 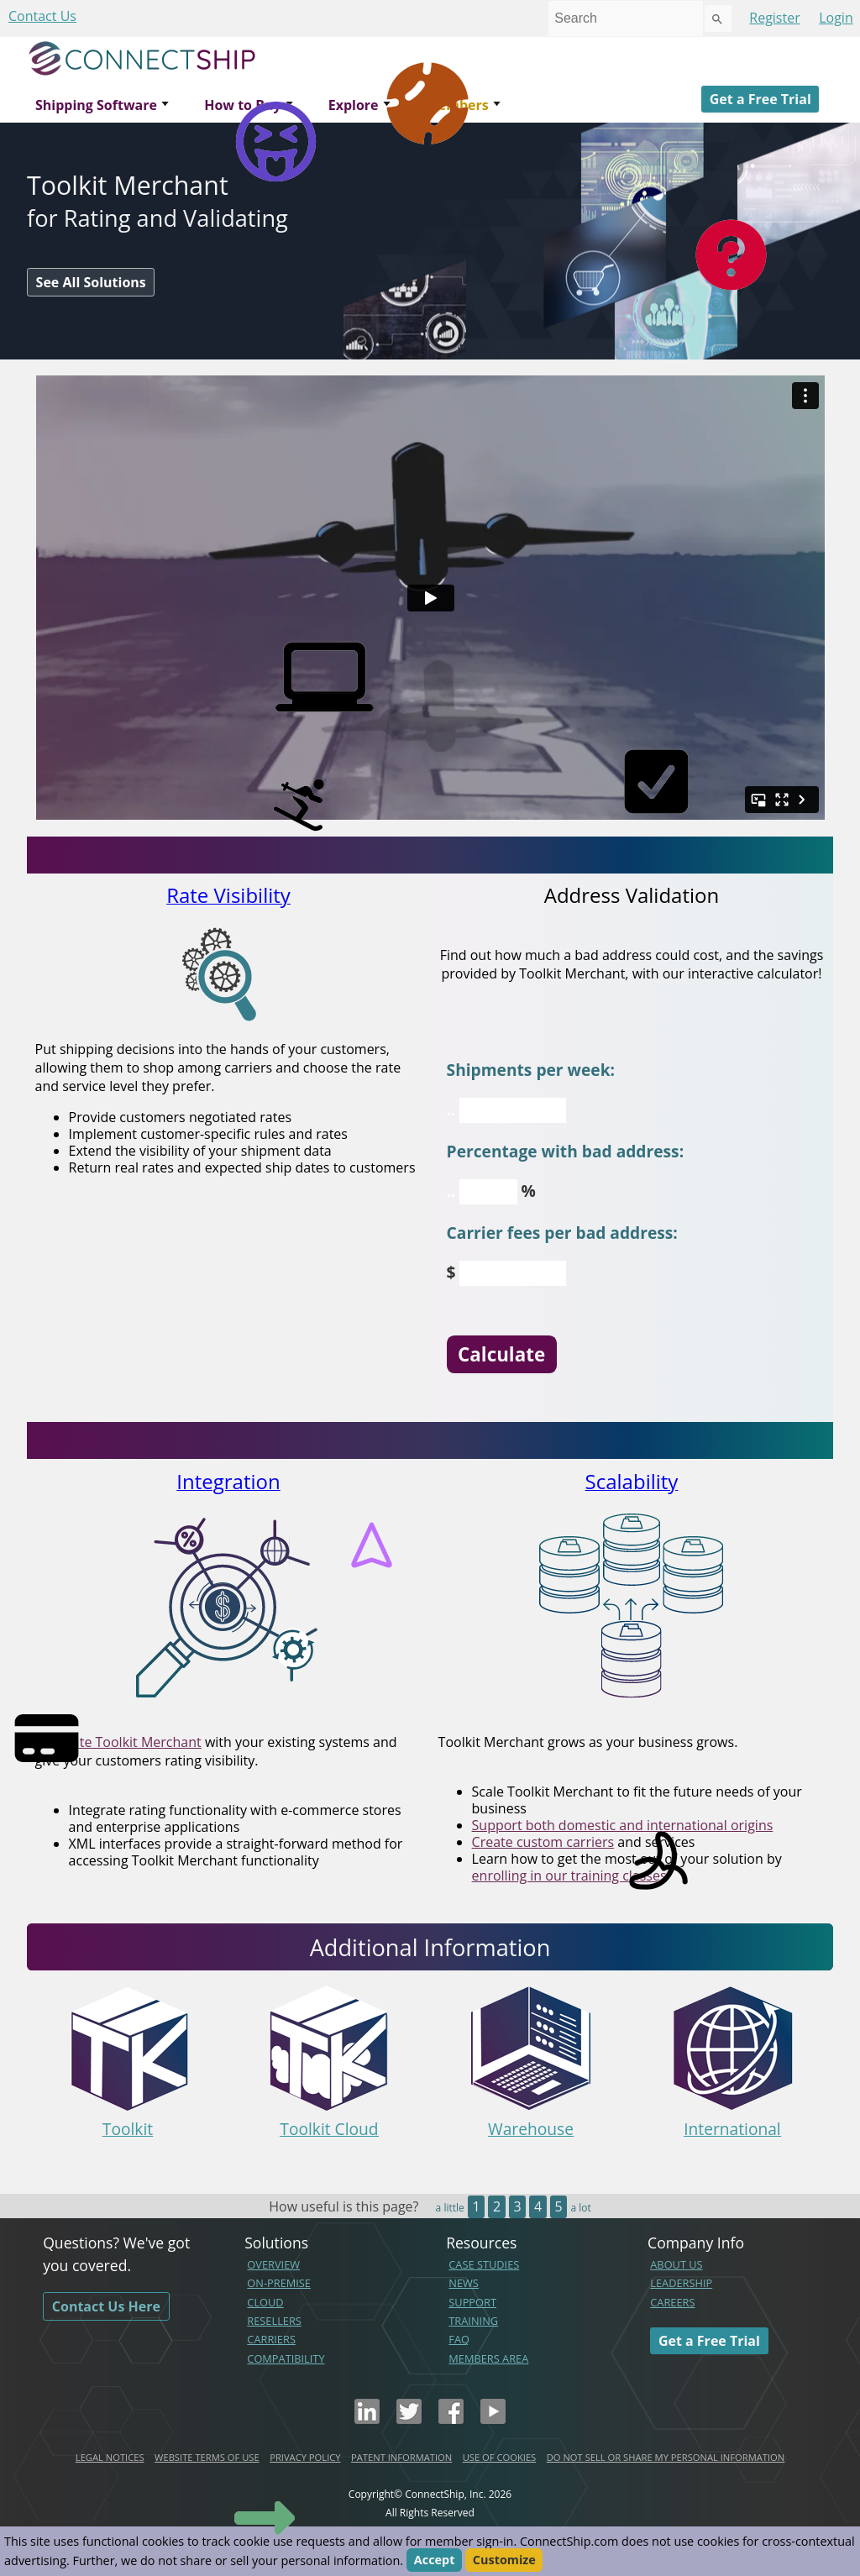 What do you see at coordinates (324, 679) in the screenshot?
I see `access windows laptop settings` at bounding box center [324, 679].